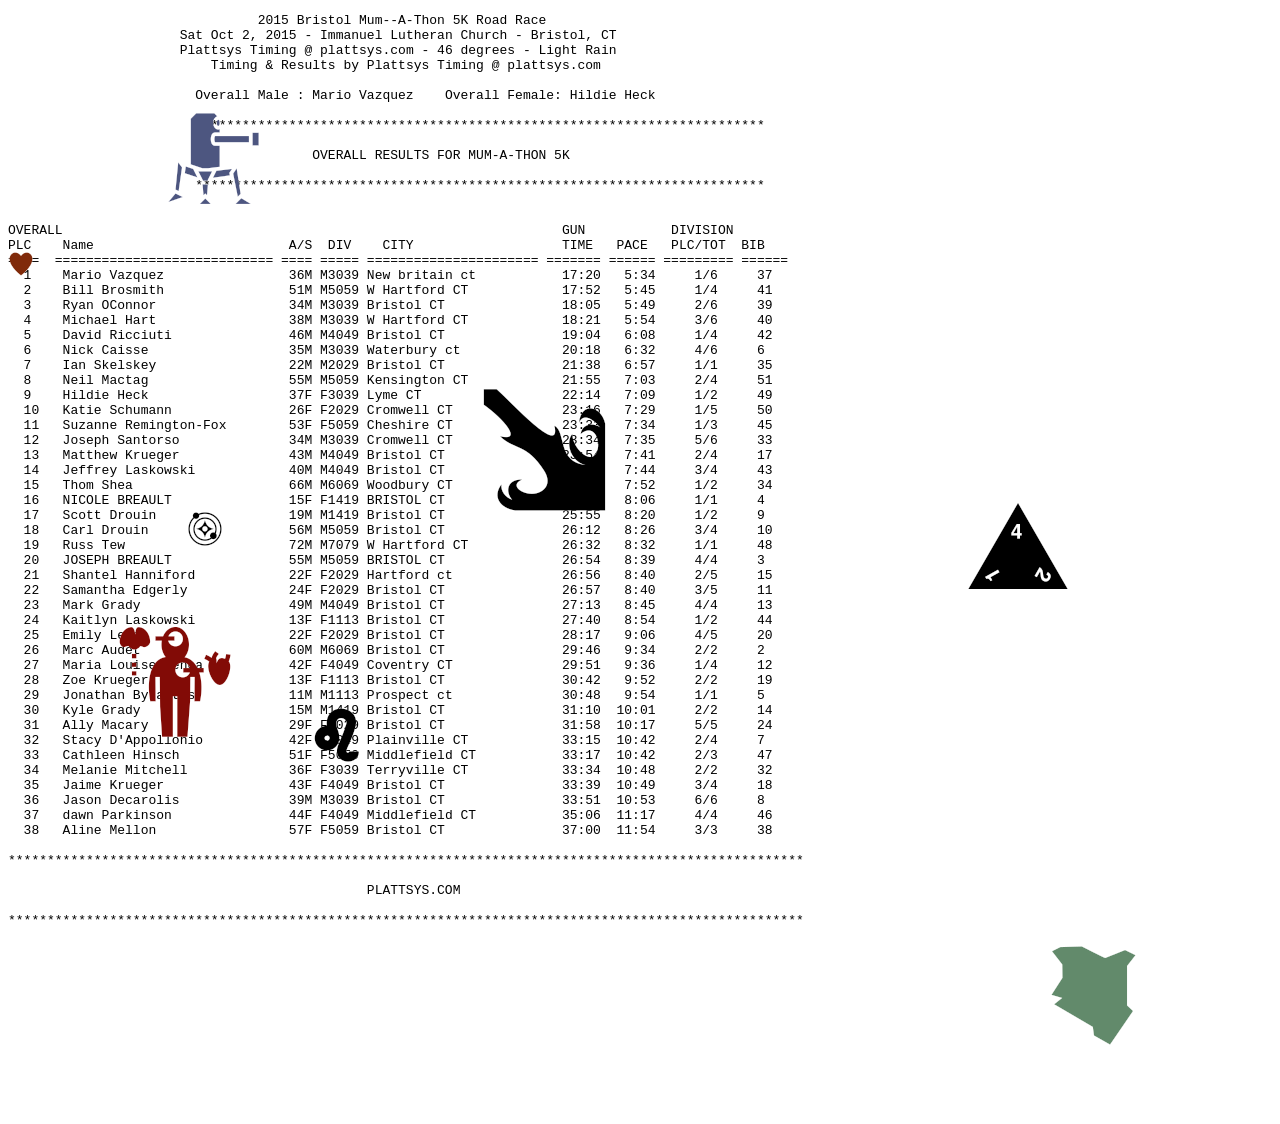 The width and height of the screenshot is (1280, 1124). What do you see at coordinates (1093, 995) in the screenshot?
I see `select Kenya as your country or region` at bounding box center [1093, 995].